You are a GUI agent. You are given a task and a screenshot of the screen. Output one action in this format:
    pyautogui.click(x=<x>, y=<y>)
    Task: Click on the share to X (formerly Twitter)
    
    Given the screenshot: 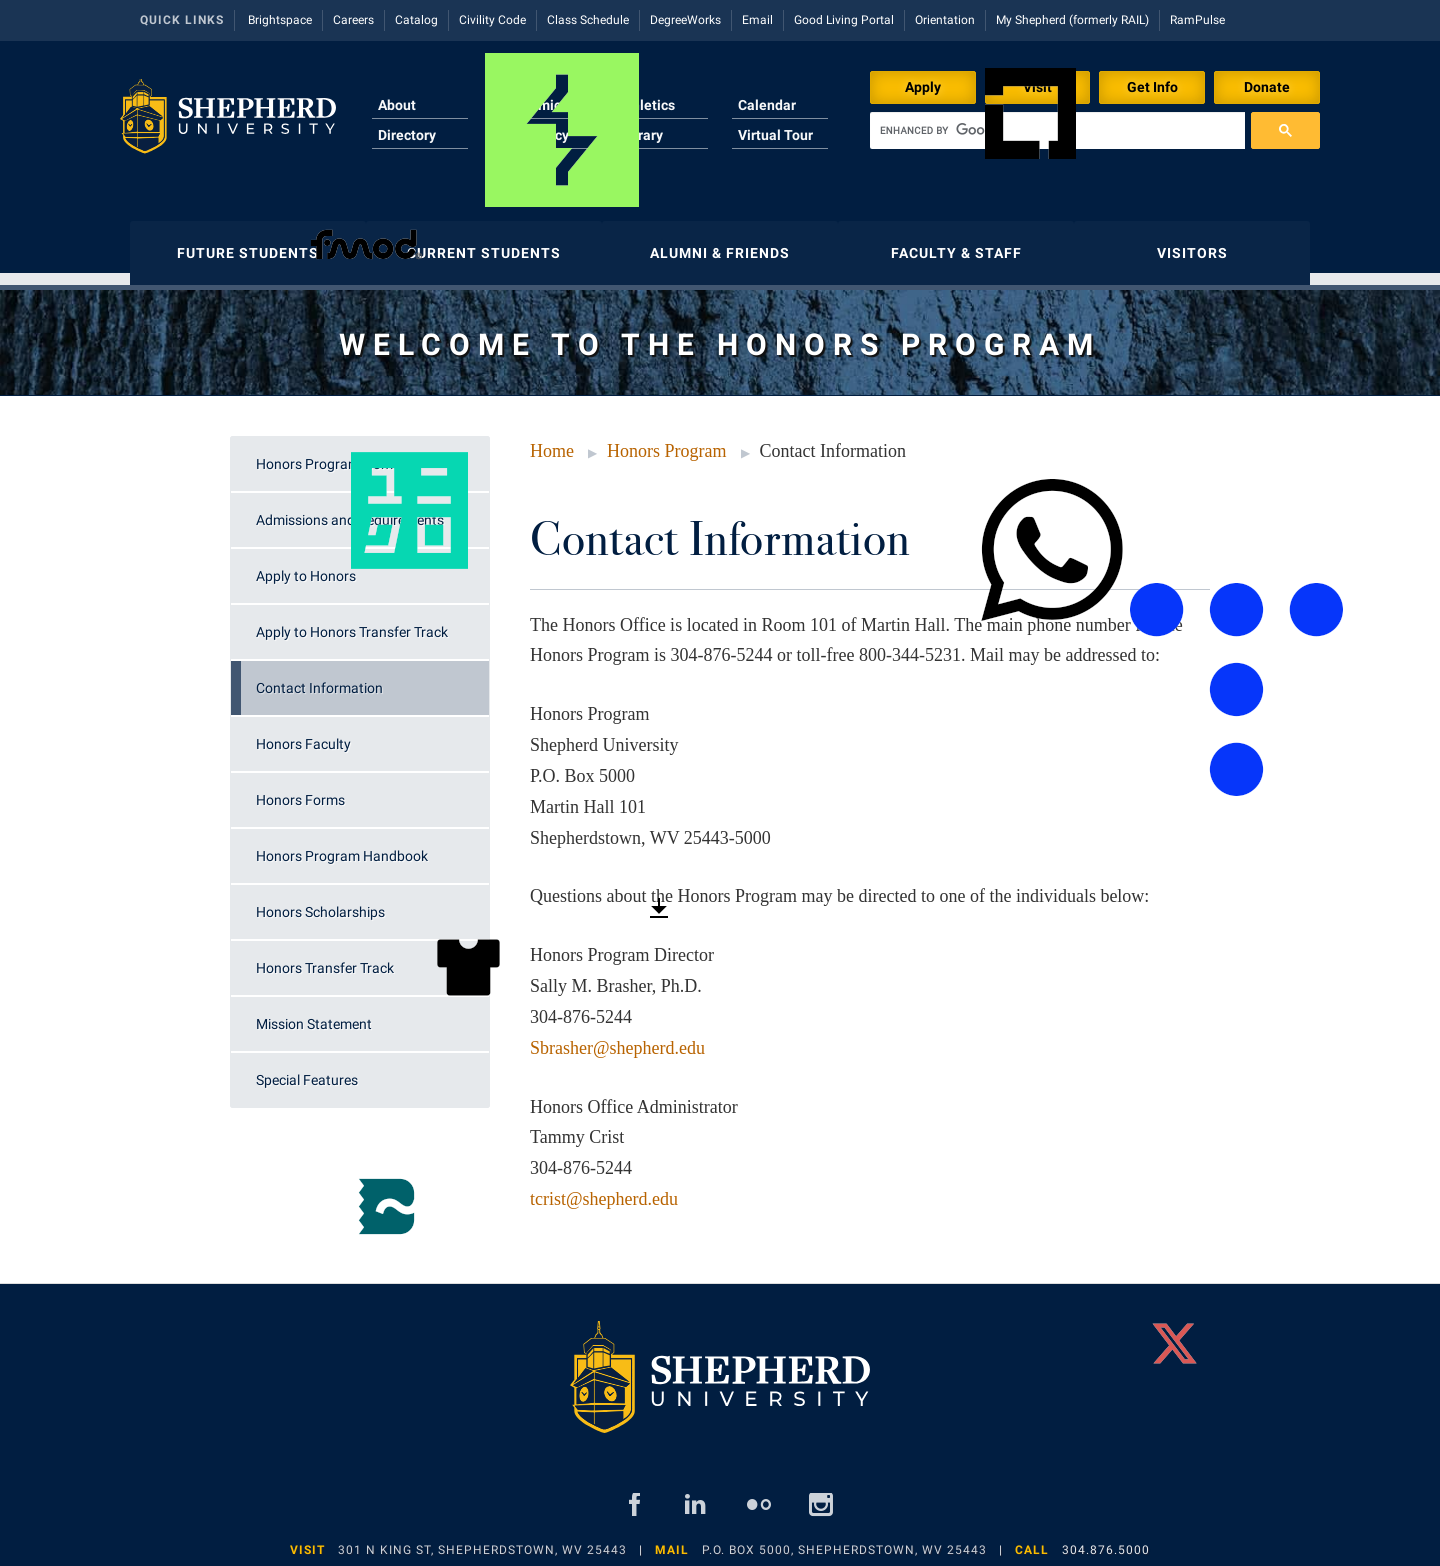 What is the action you would take?
    pyautogui.click(x=1174, y=1343)
    